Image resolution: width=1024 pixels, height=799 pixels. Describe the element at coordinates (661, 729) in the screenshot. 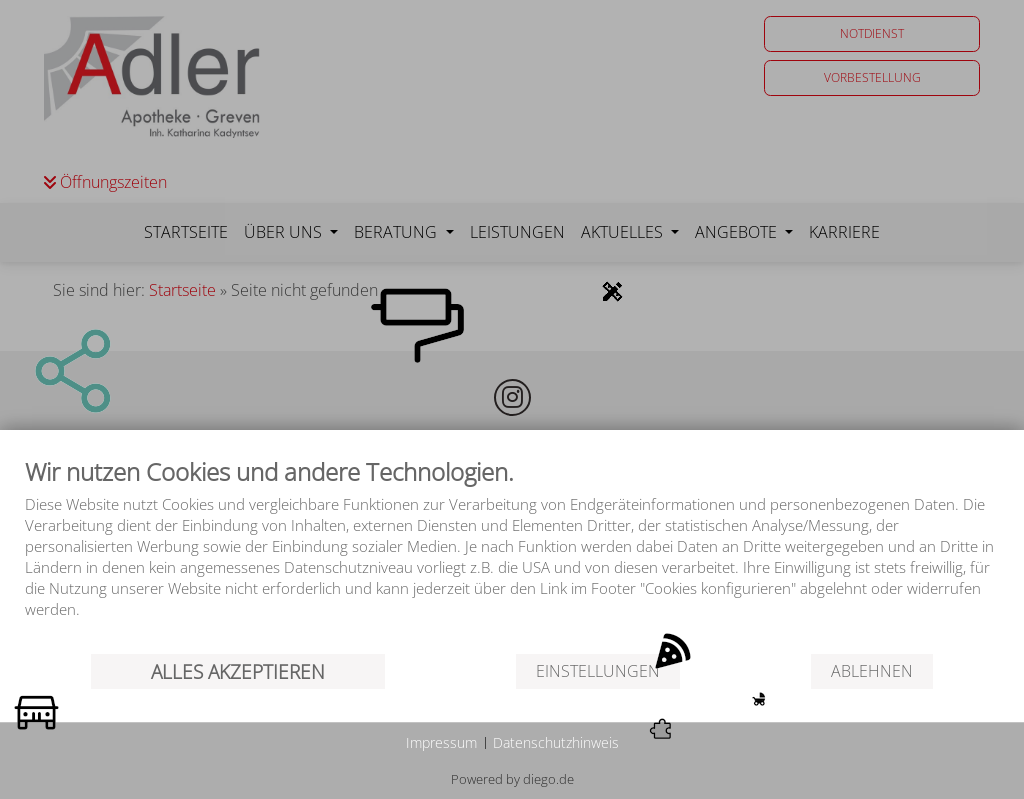

I see `access plugins or extensions` at that location.